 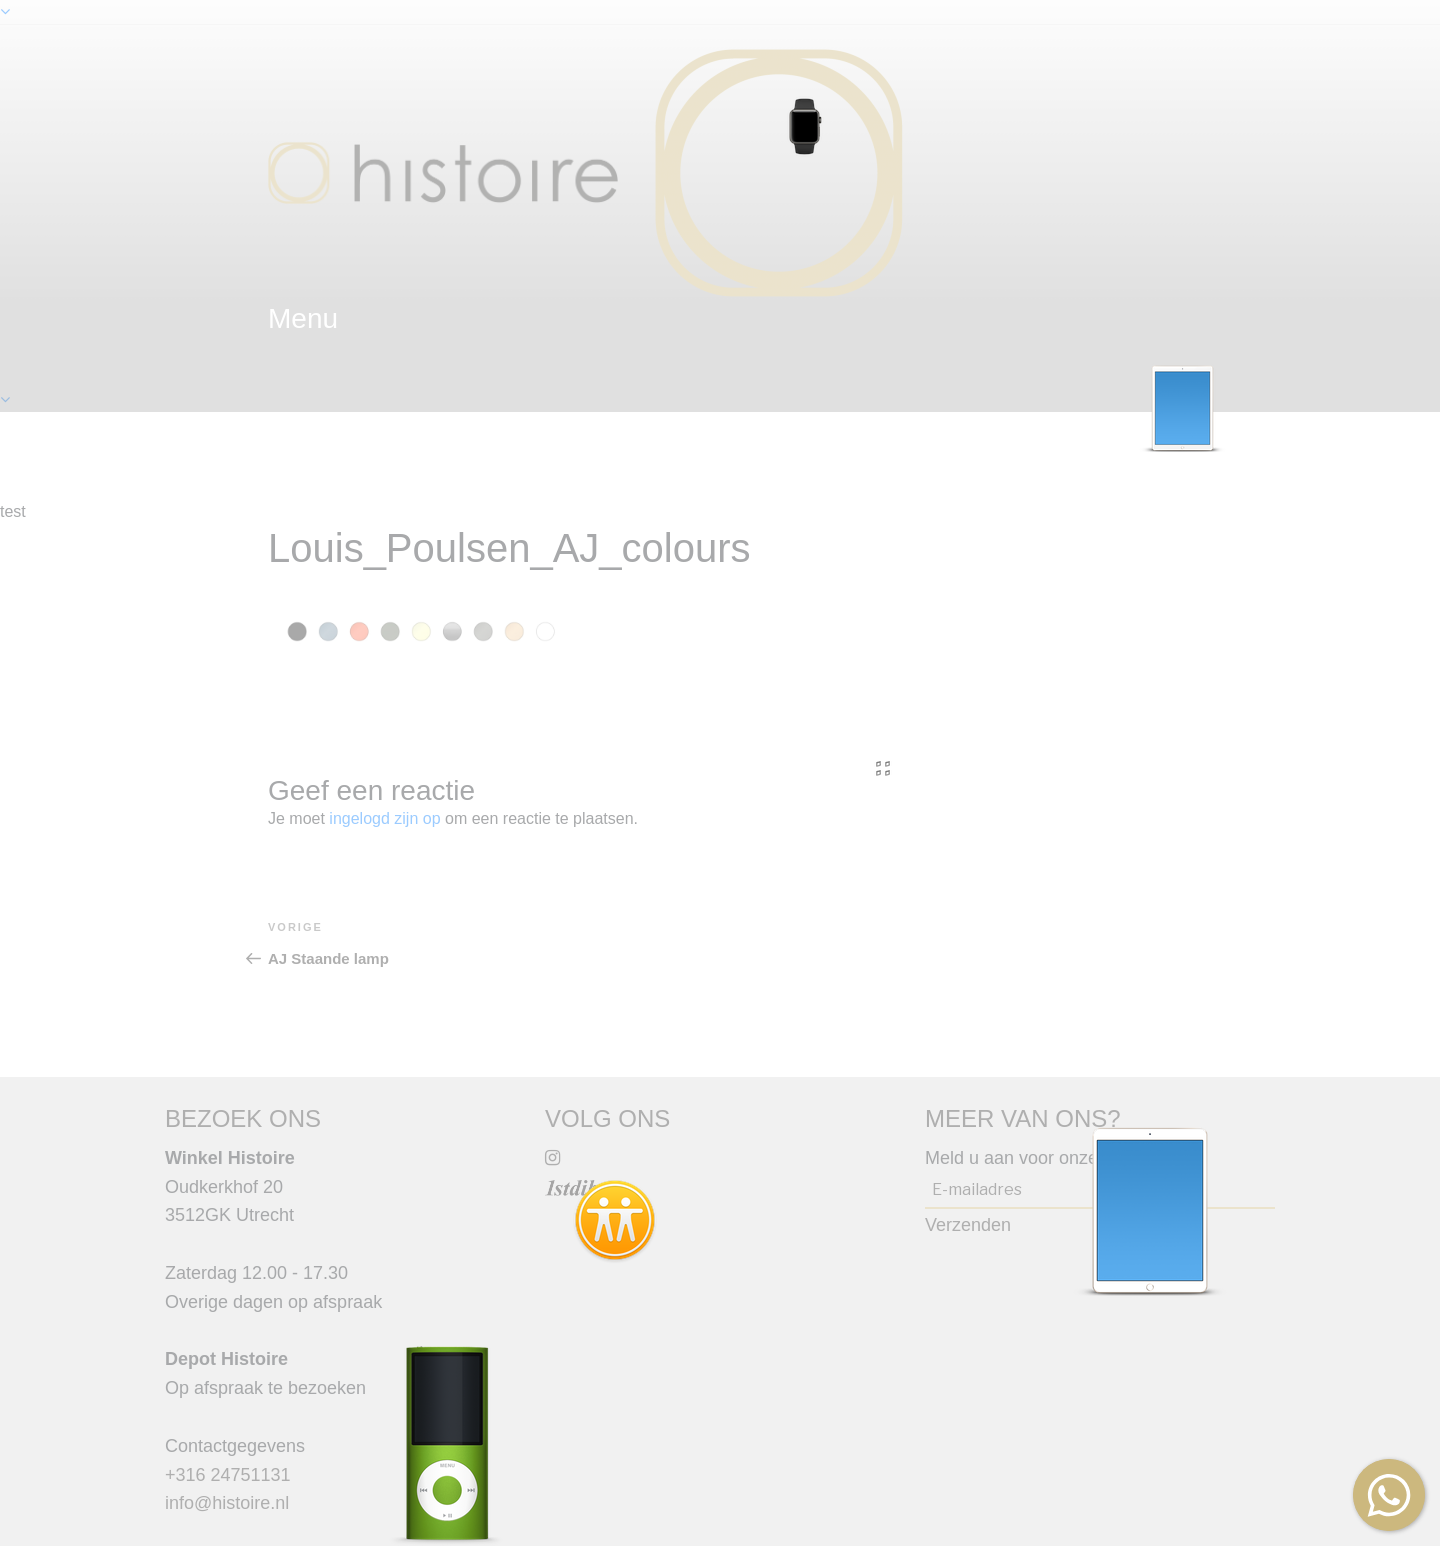 I want to click on manage connected Apple Watch device, so click(x=804, y=126).